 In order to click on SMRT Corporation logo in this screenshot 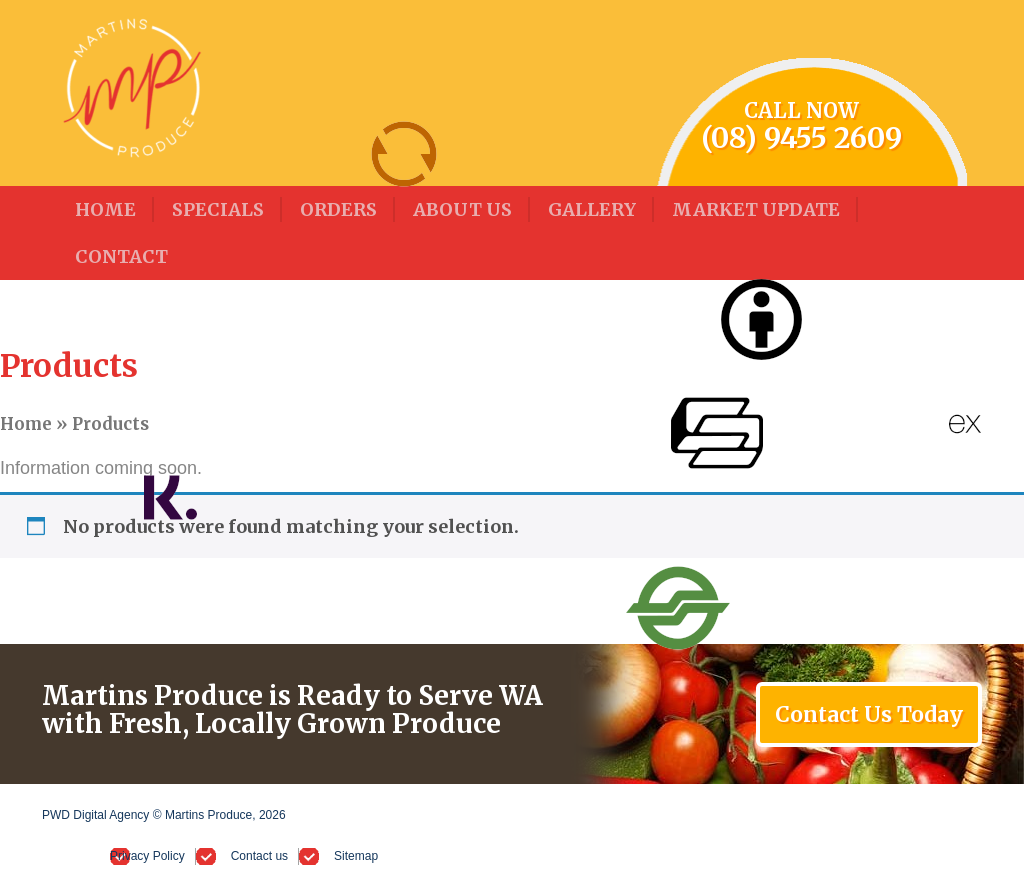, I will do `click(678, 608)`.